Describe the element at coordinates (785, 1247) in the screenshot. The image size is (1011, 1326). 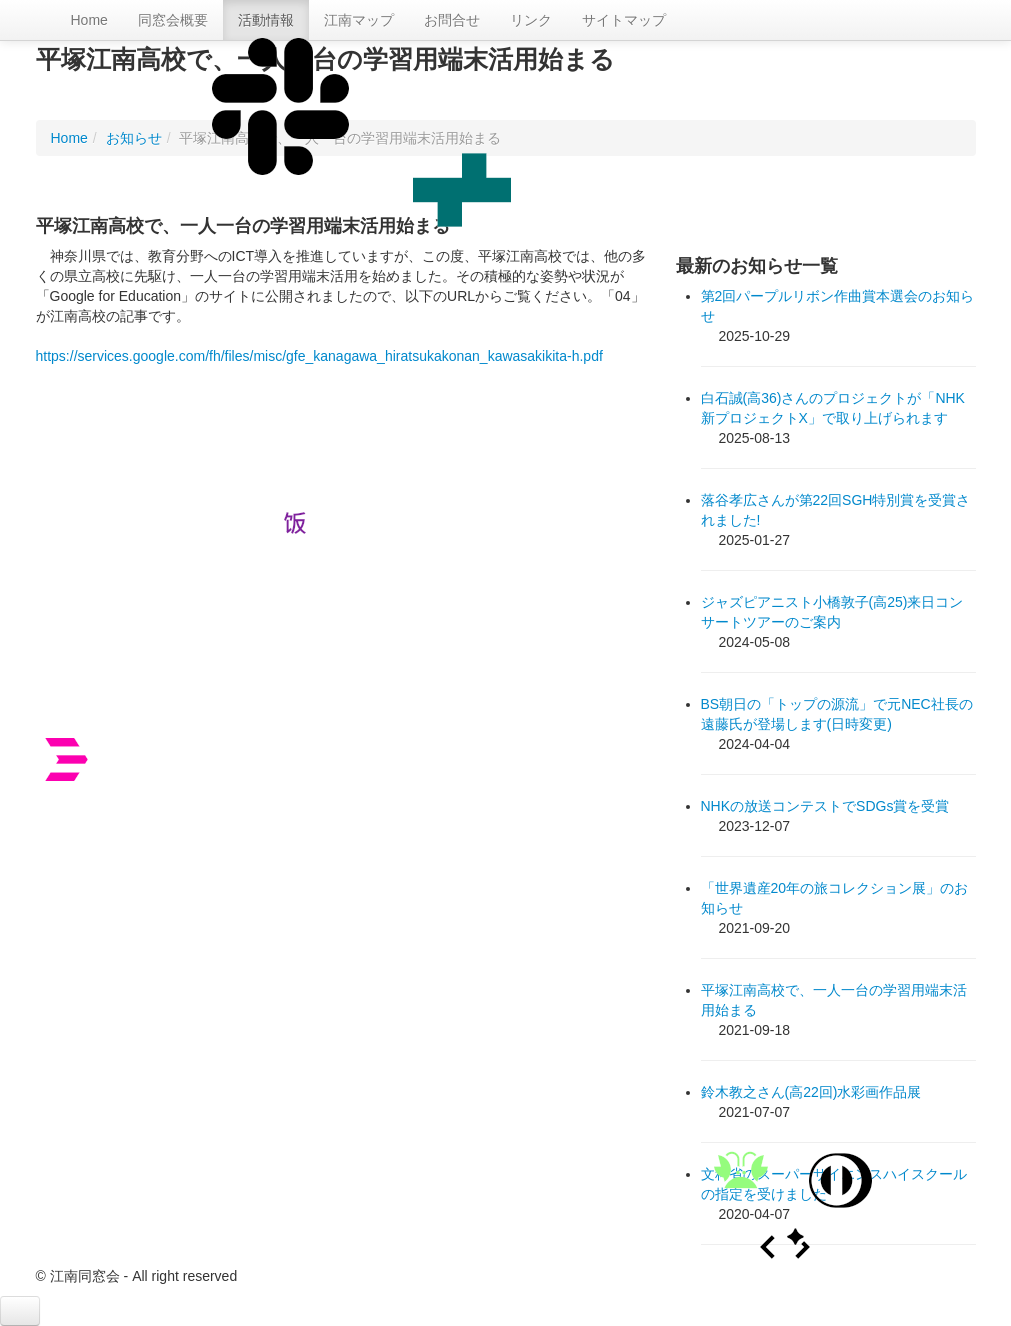
I see `access AI-powered code generation tools` at that location.